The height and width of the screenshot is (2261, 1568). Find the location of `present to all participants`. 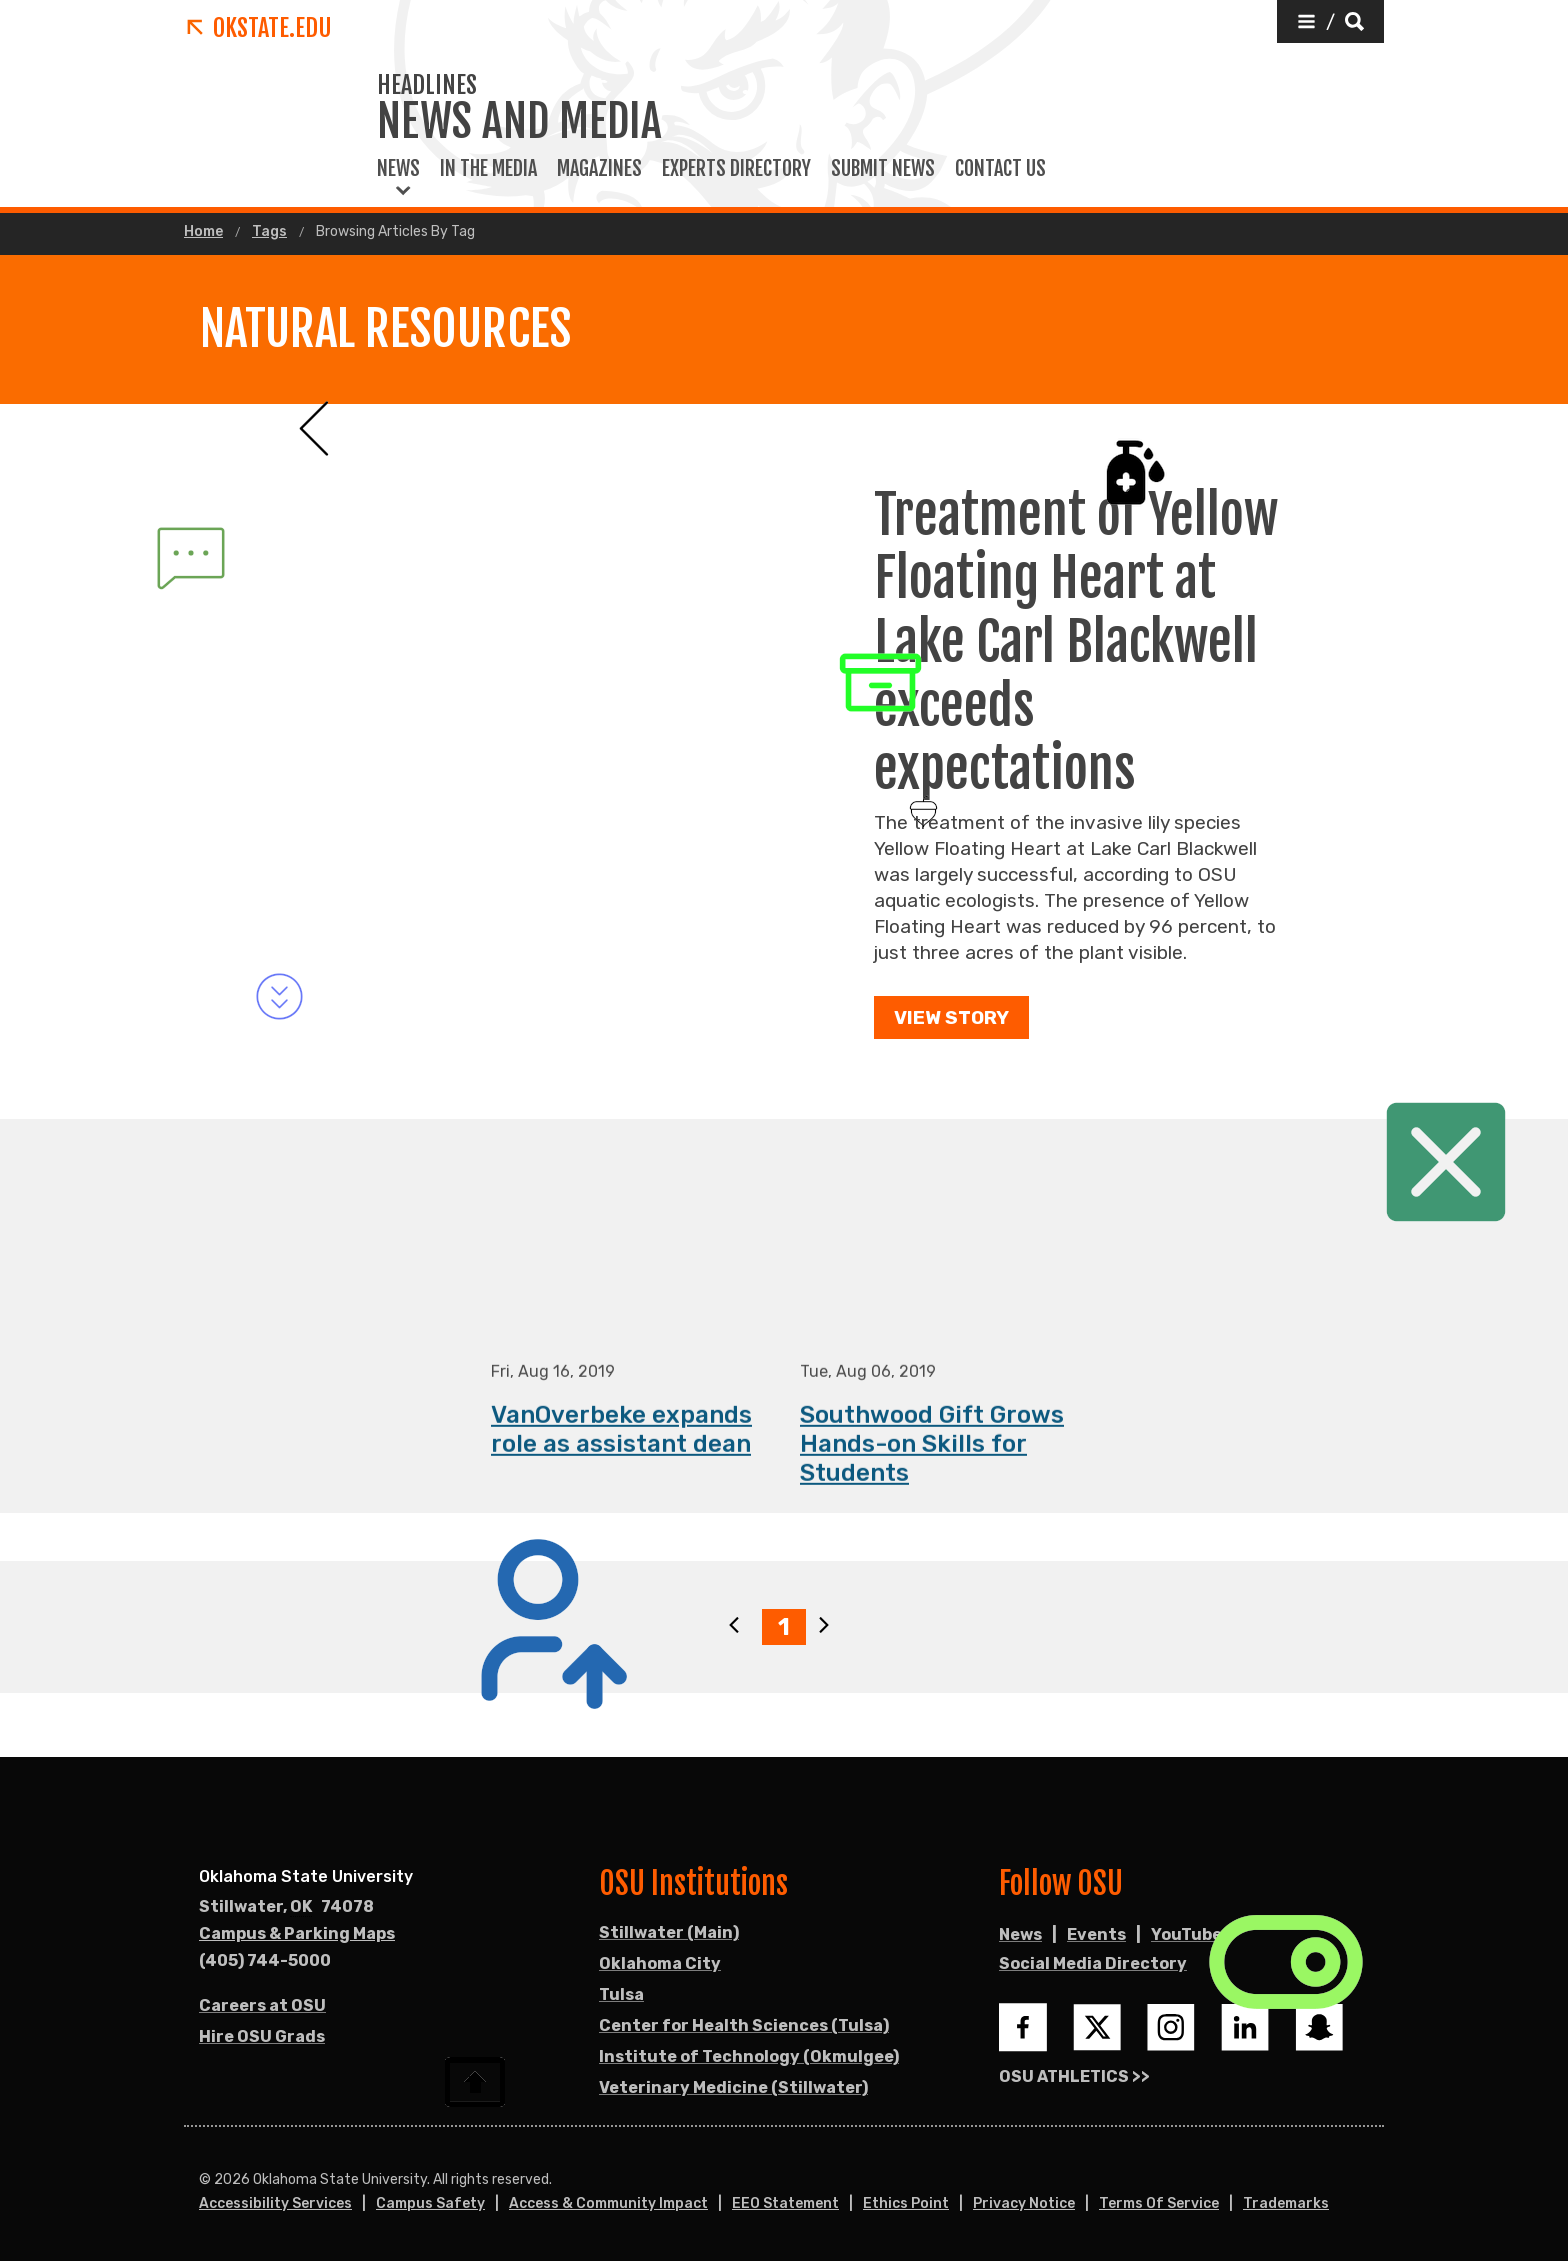

present to all participants is located at coordinates (475, 2082).